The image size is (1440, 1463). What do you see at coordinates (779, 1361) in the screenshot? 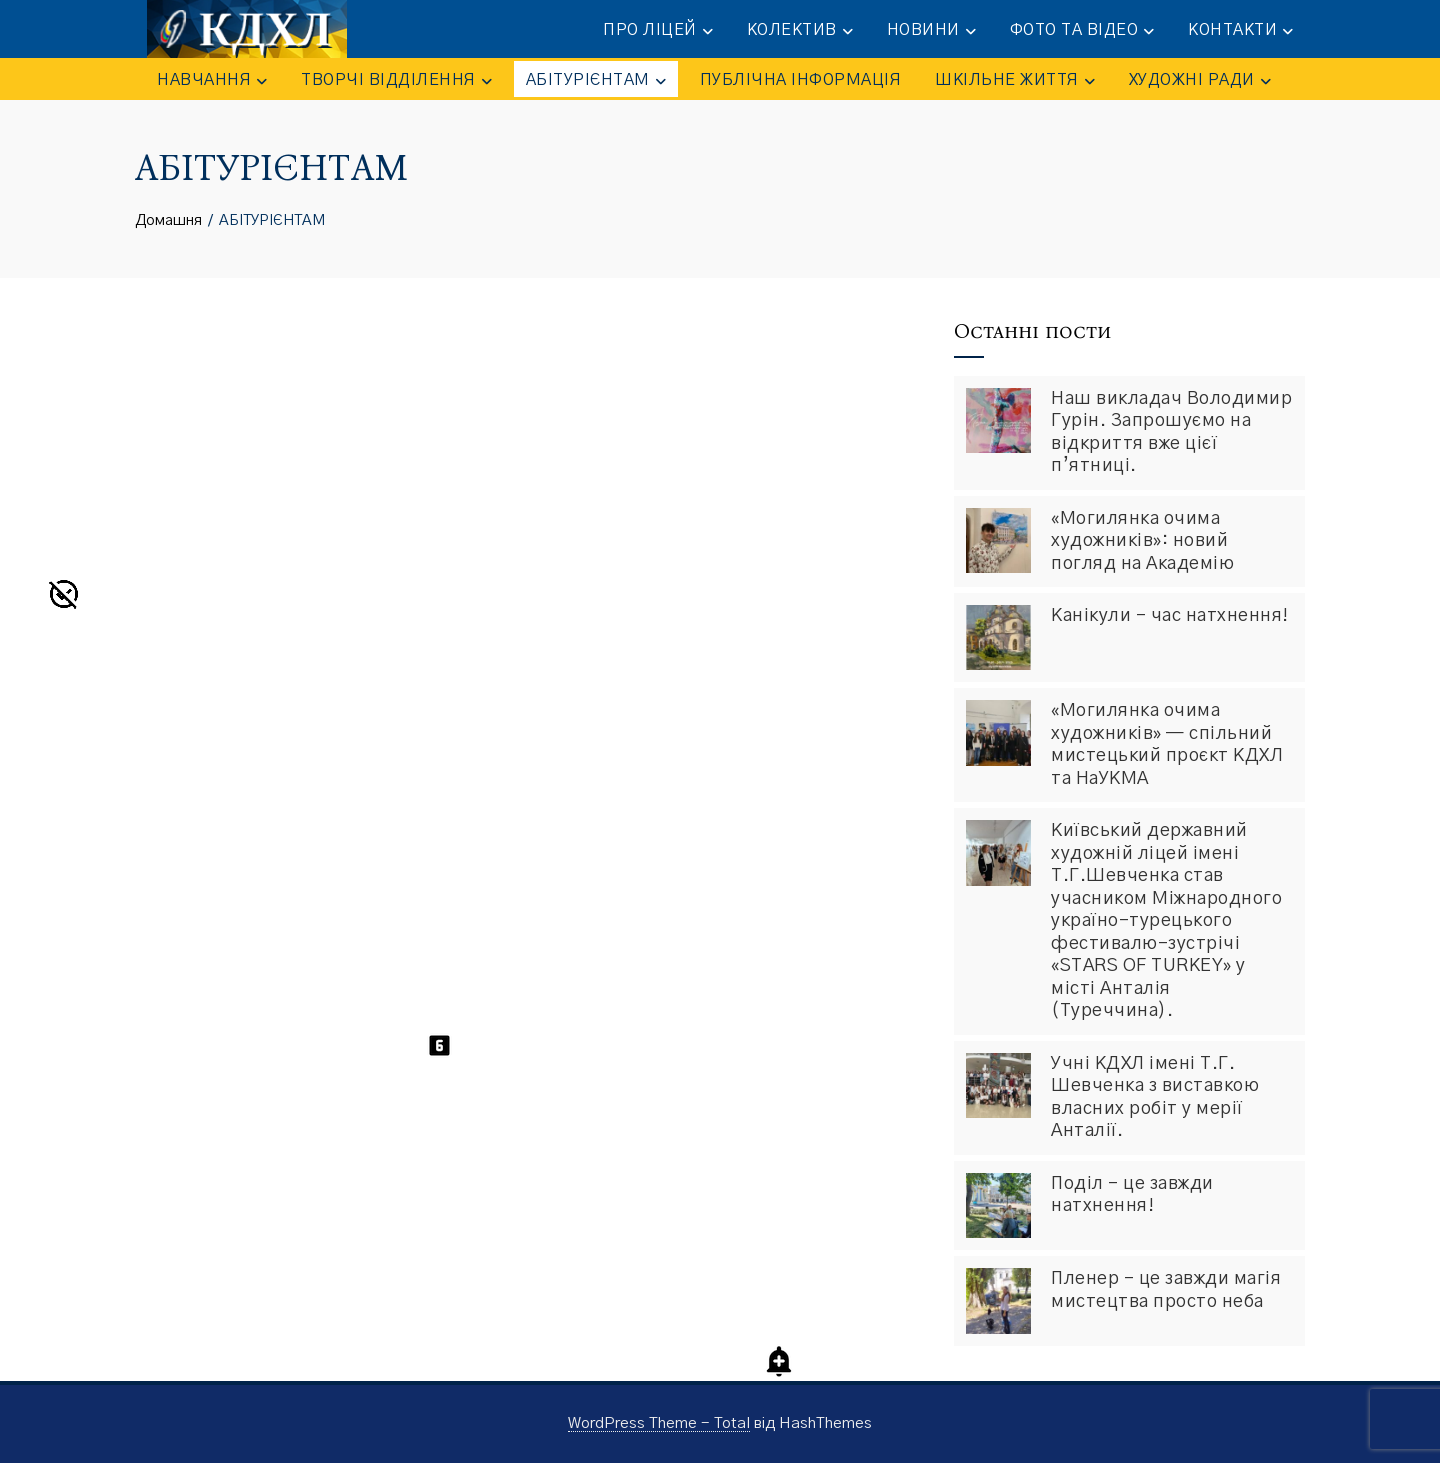
I see `add a new alert or notification` at bounding box center [779, 1361].